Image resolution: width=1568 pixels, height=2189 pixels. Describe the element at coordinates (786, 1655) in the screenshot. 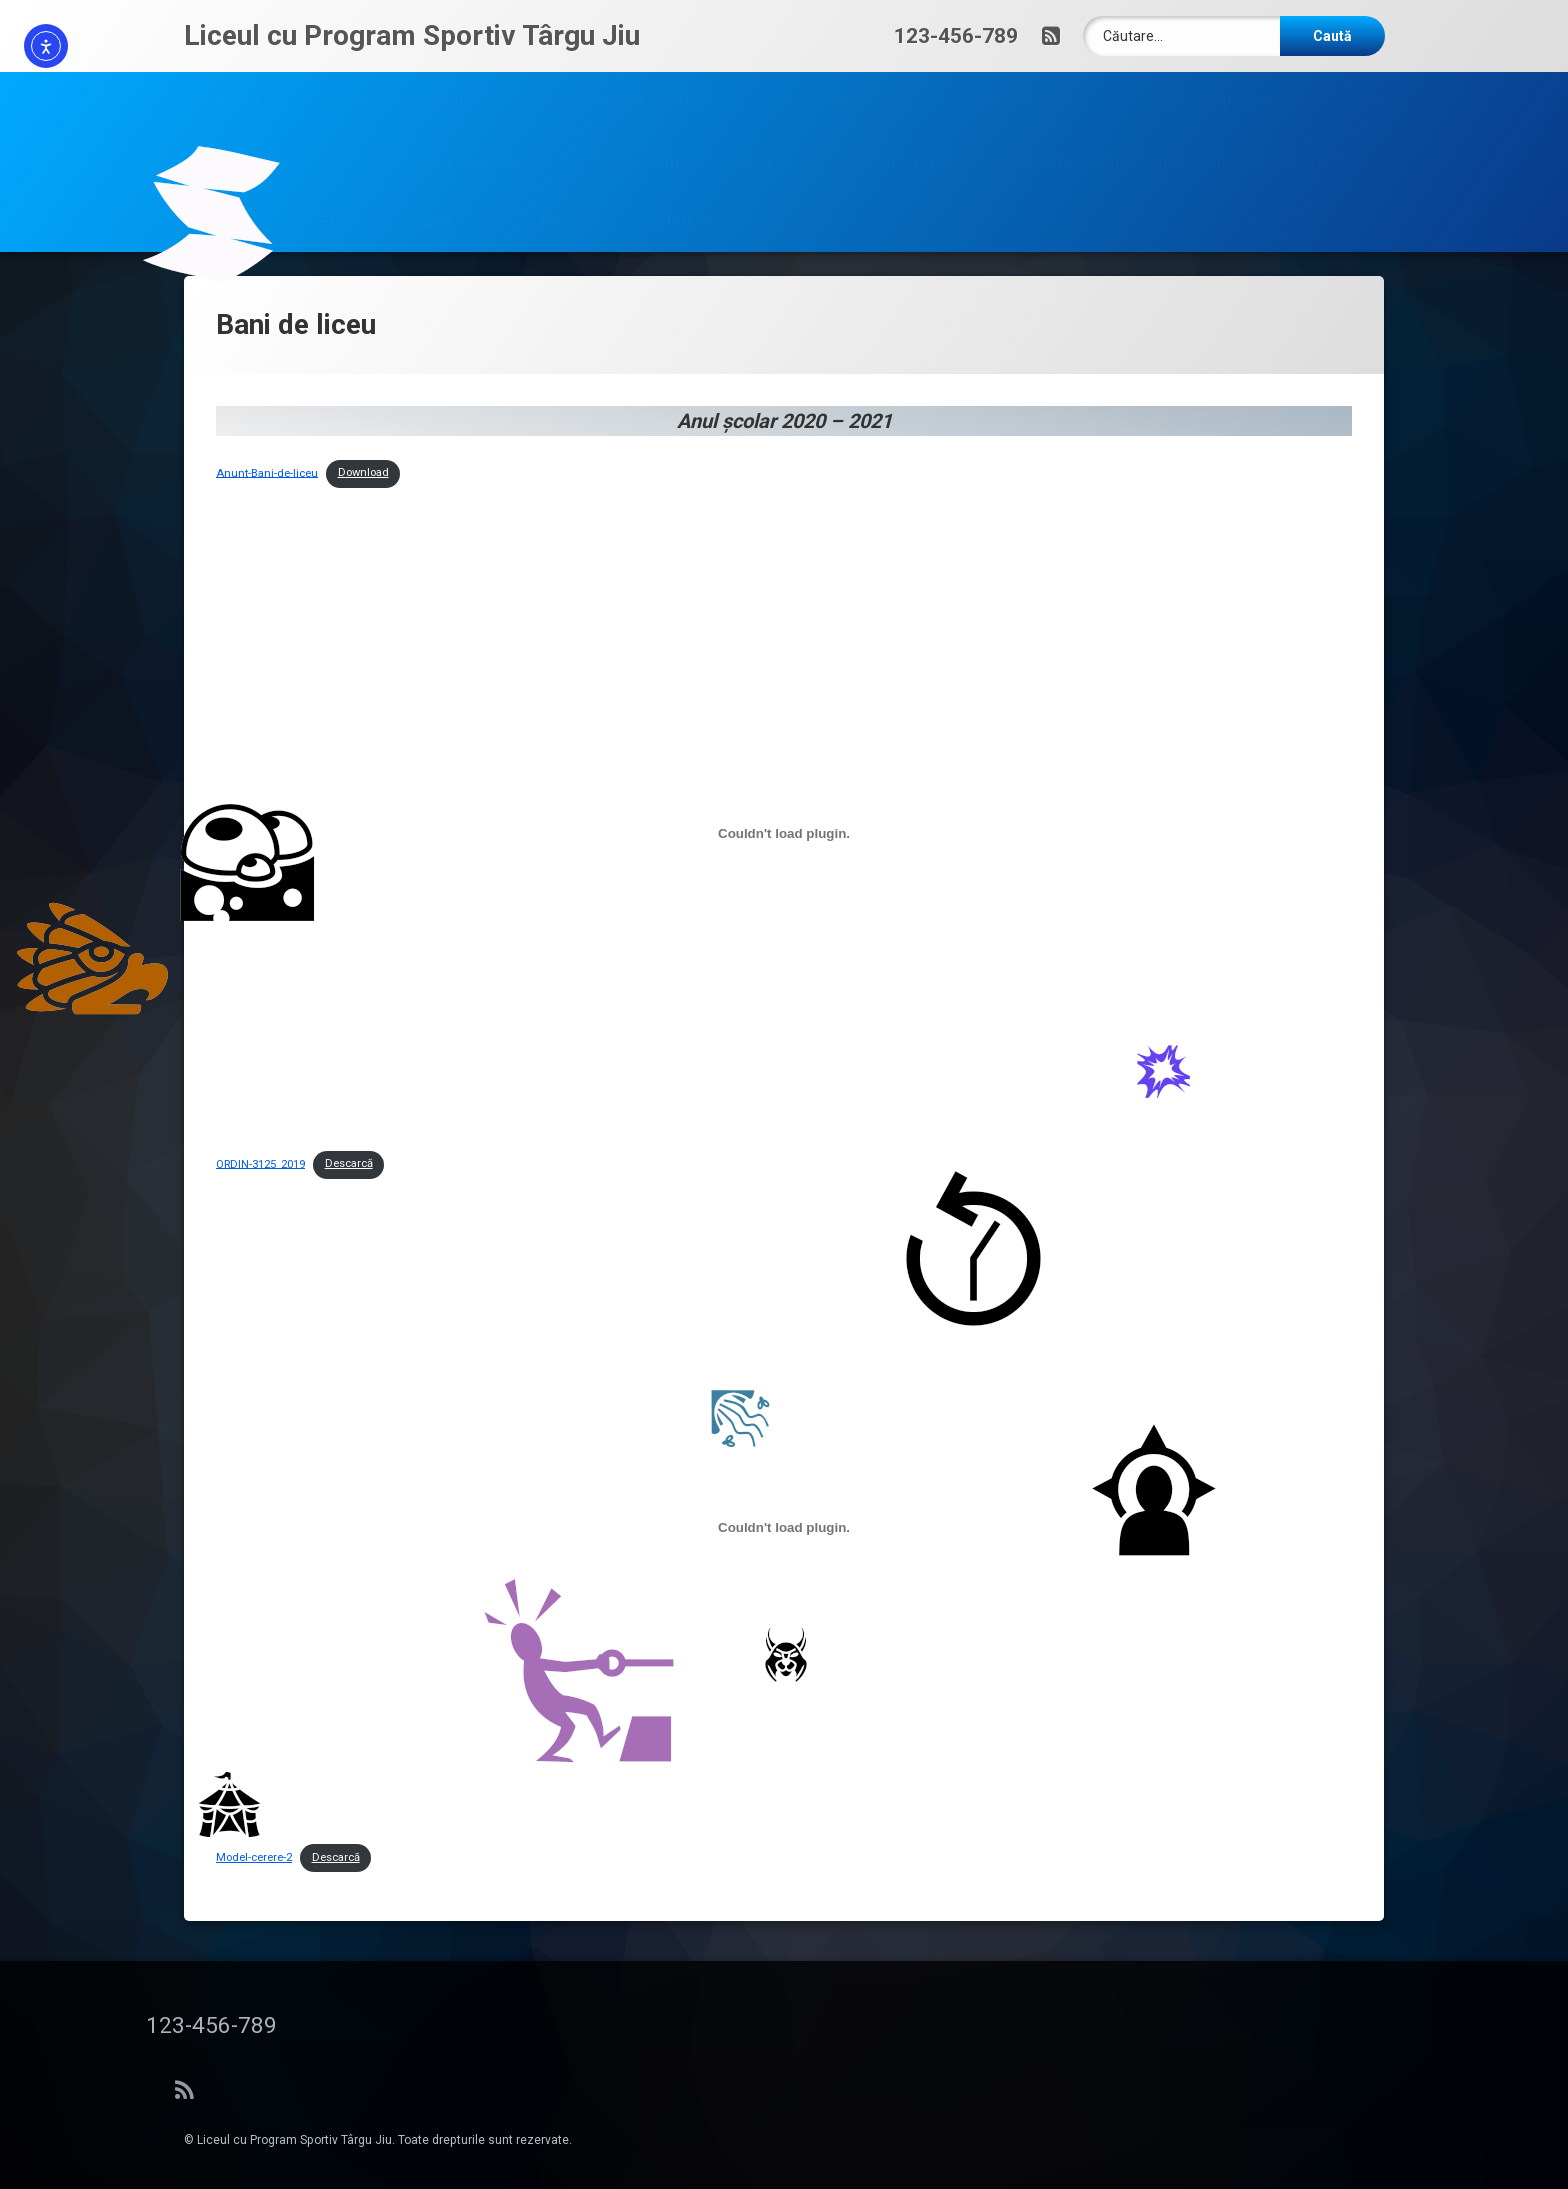

I see `select lynx character or avatar` at that location.